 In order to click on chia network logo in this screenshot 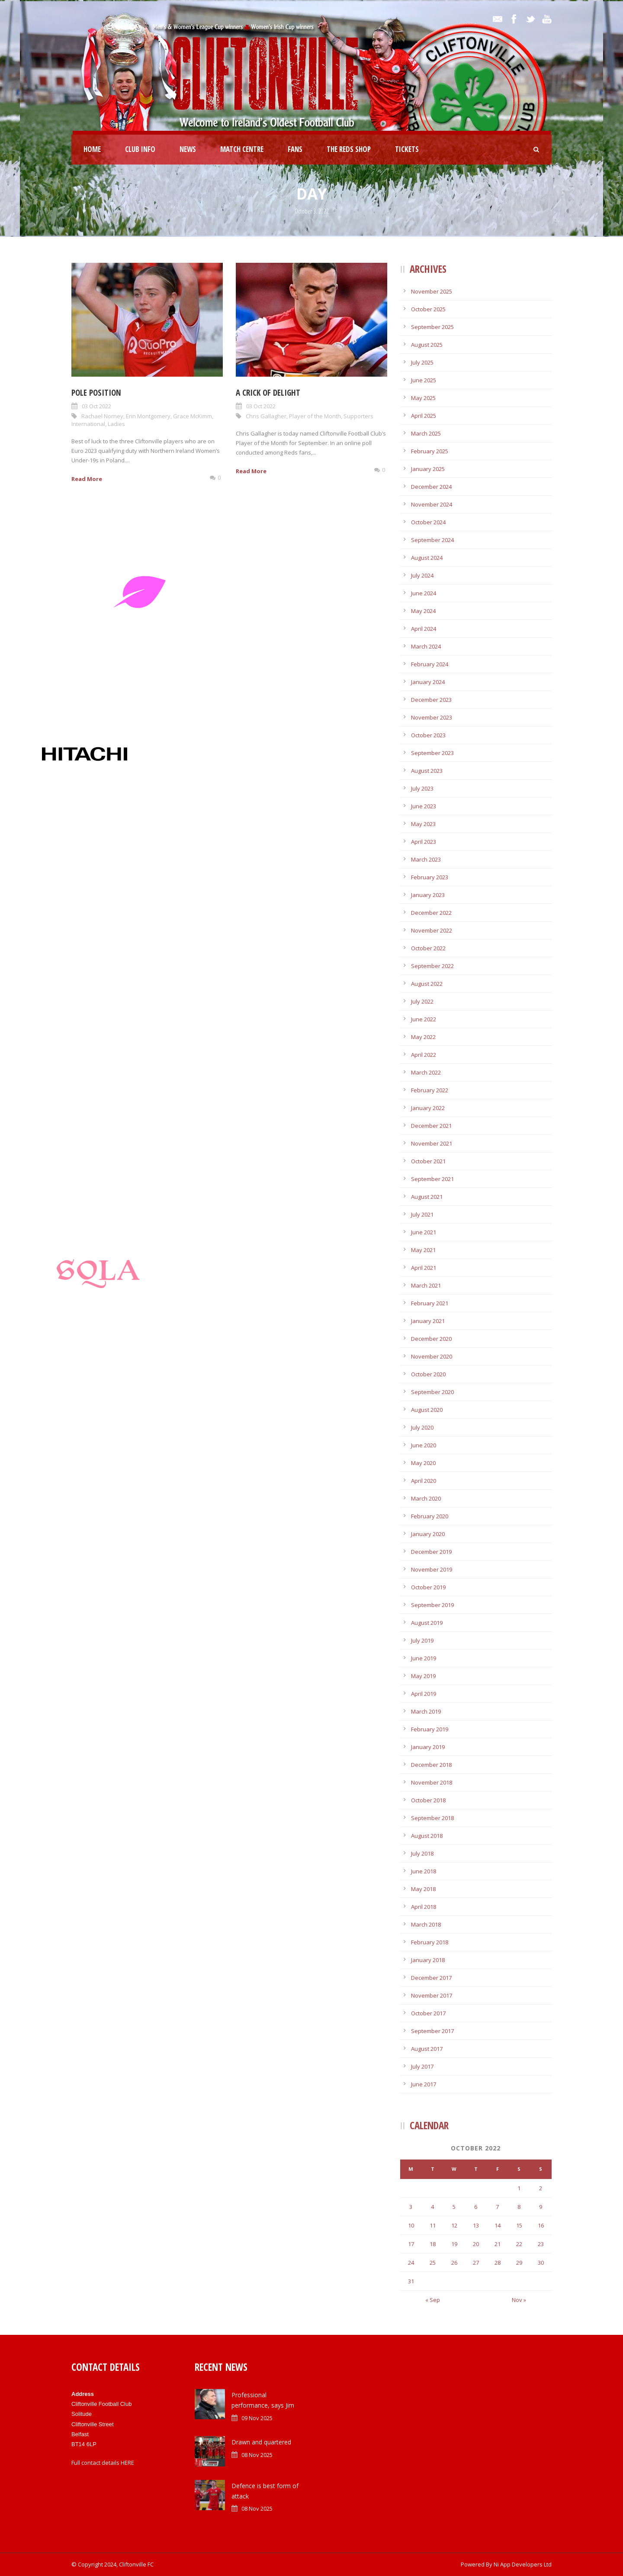, I will do `click(139, 592)`.